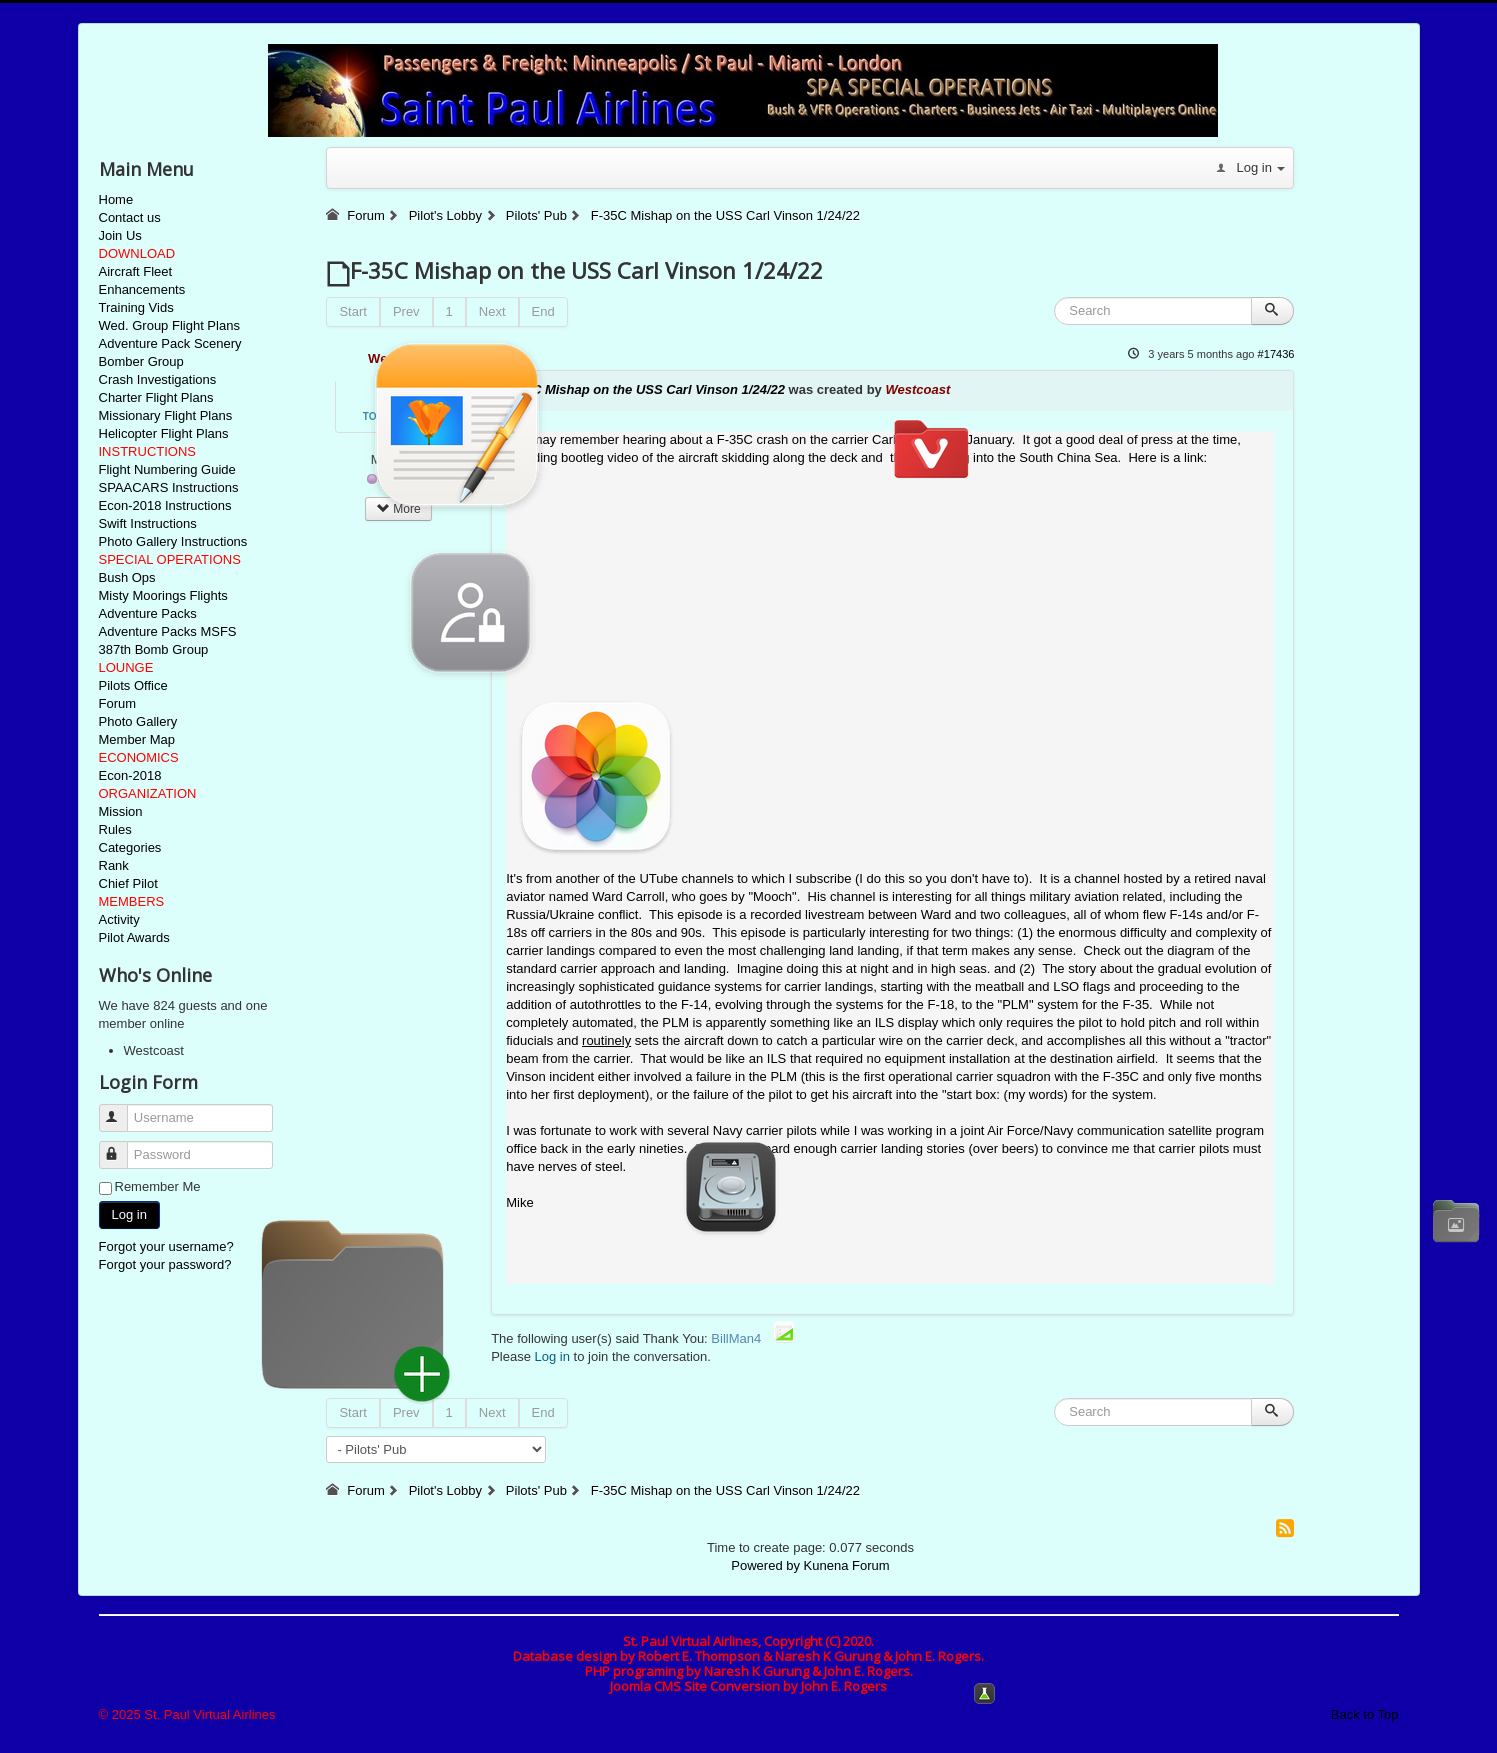 This screenshot has height=1753, width=1497. What do you see at coordinates (352, 1304) in the screenshot?
I see `create a new folder` at bounding box center [352, 1304].